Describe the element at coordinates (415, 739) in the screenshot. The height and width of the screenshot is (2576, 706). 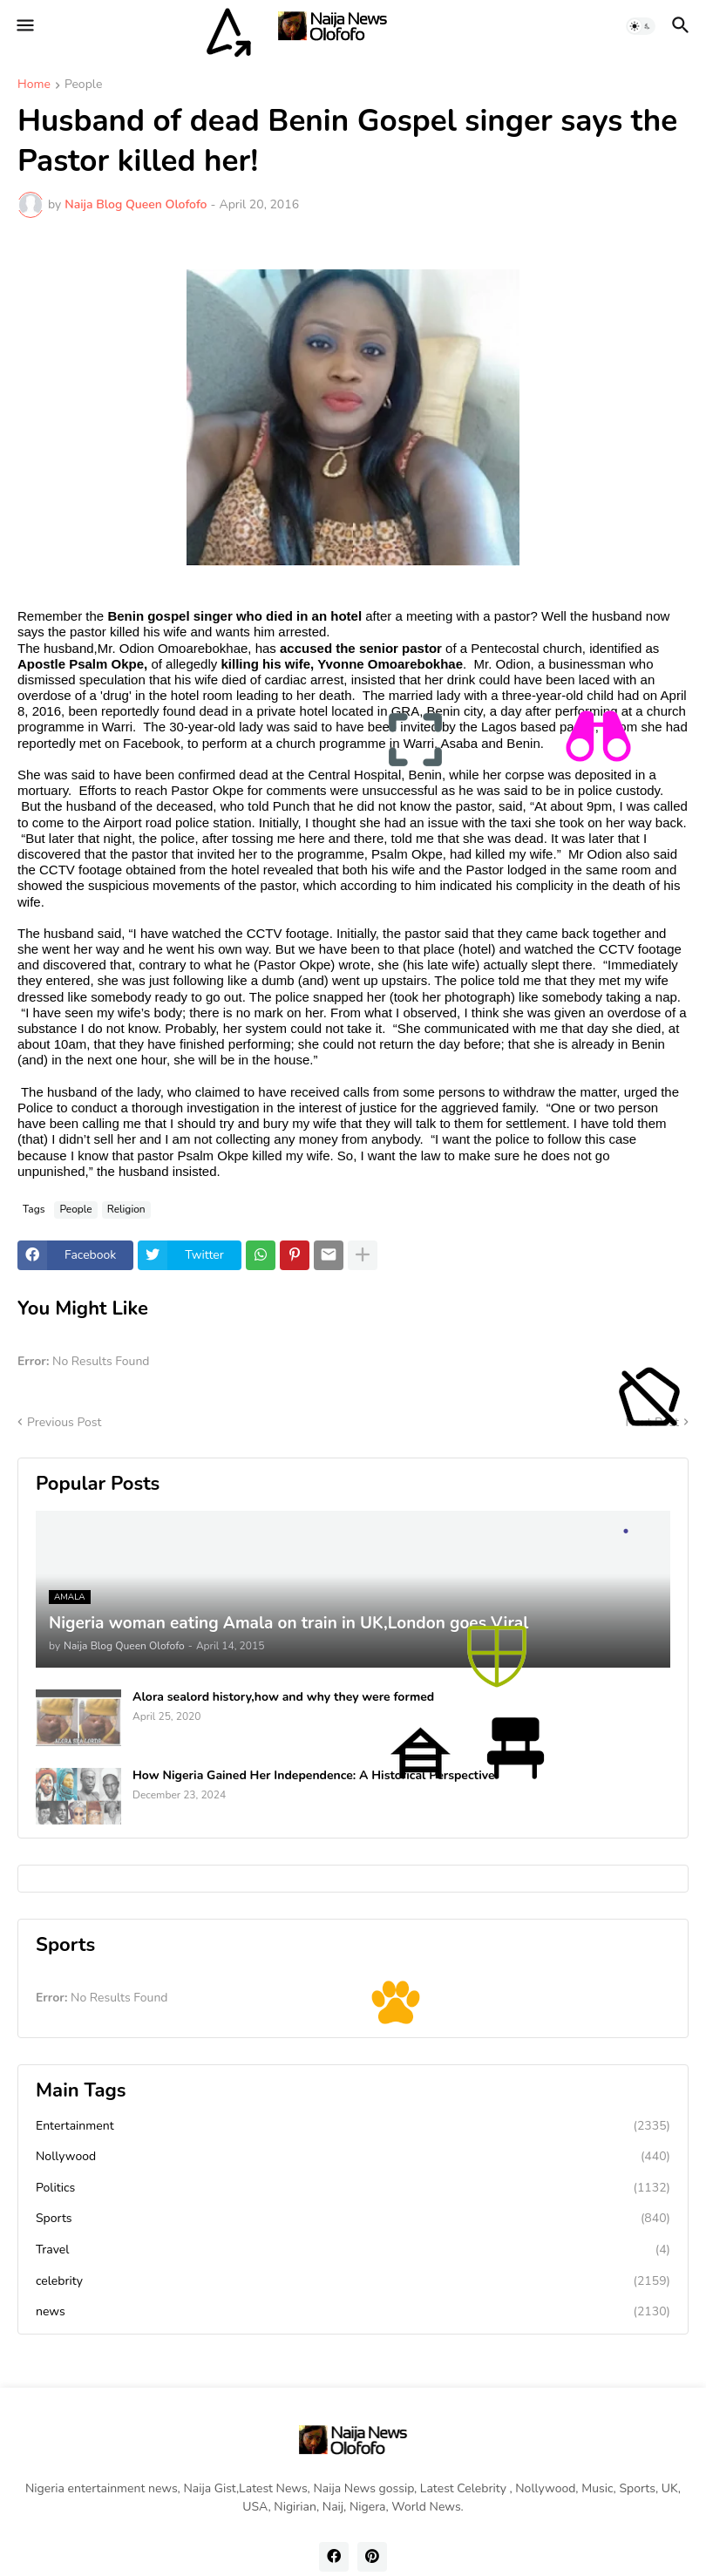
I see `expand to fullscreen mode` at that location.